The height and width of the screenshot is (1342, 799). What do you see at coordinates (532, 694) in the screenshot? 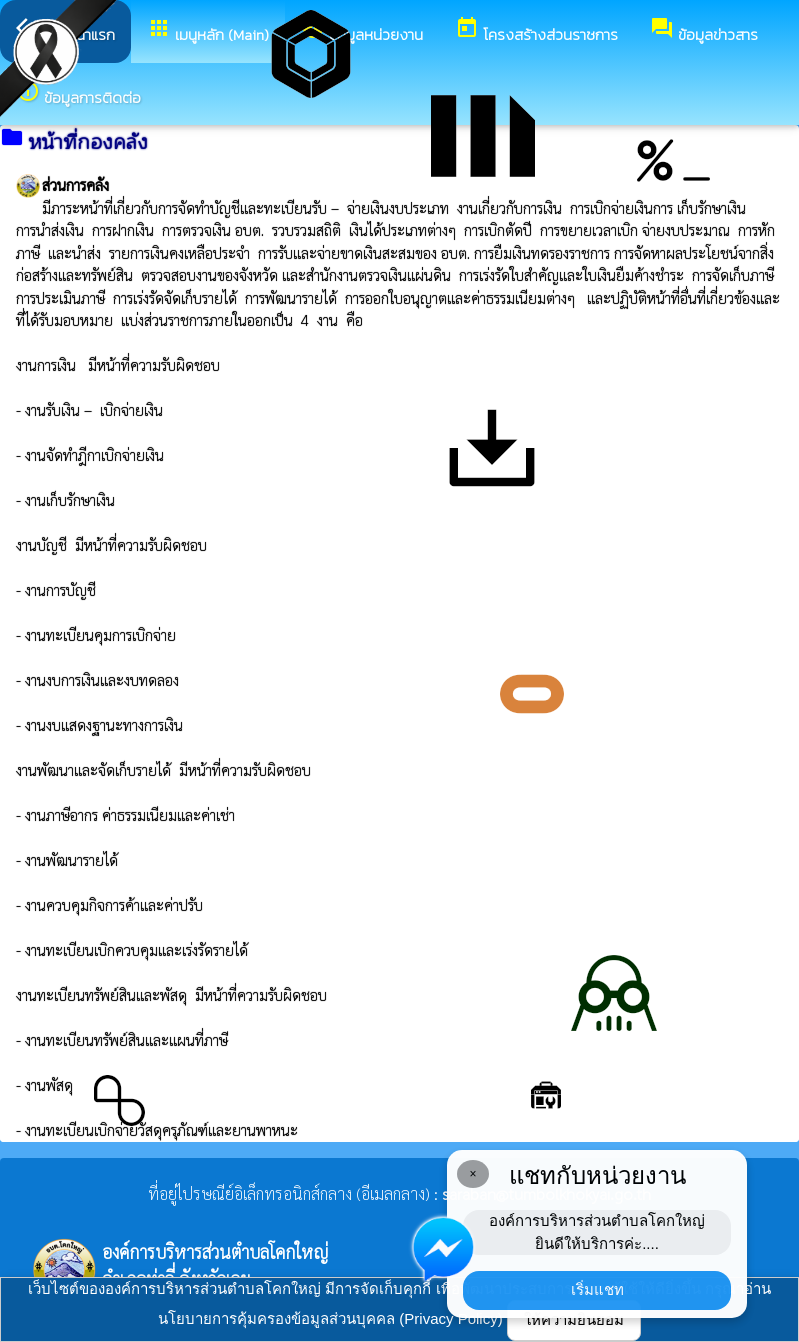
I see `open Oculus VR app or settings` at bounding box center [532, 694].